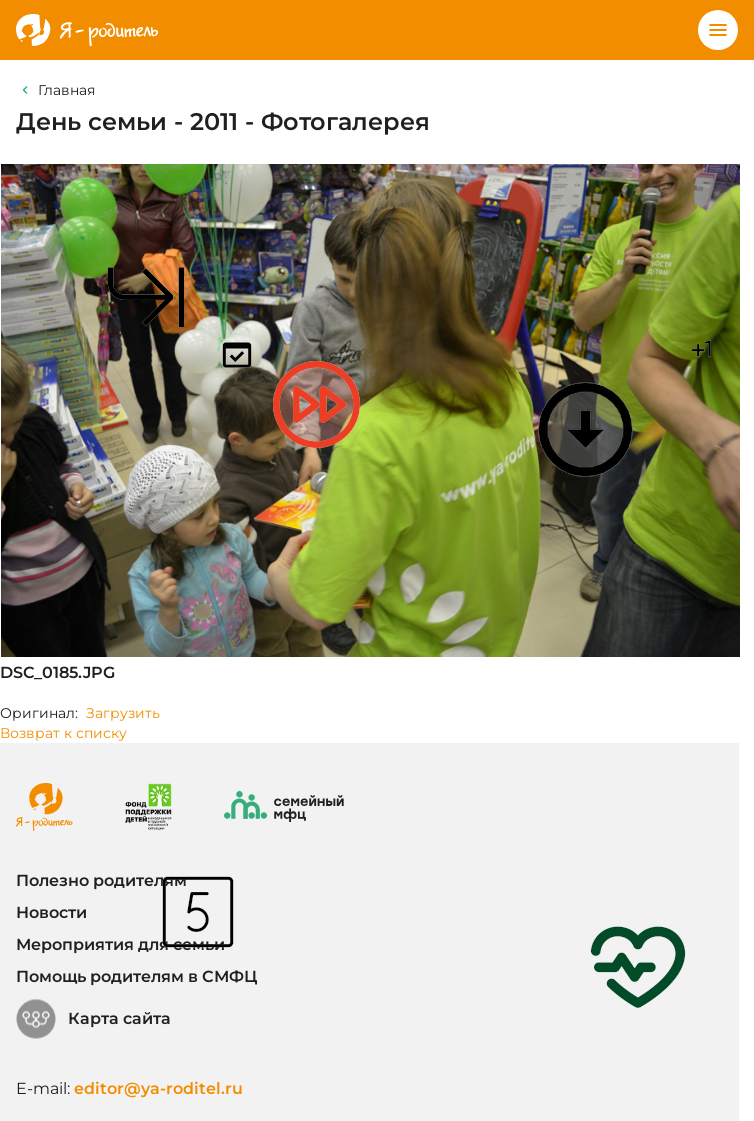 This screenshot has height=1121, width=754. I want to click on download file or content, so click(585, 429).